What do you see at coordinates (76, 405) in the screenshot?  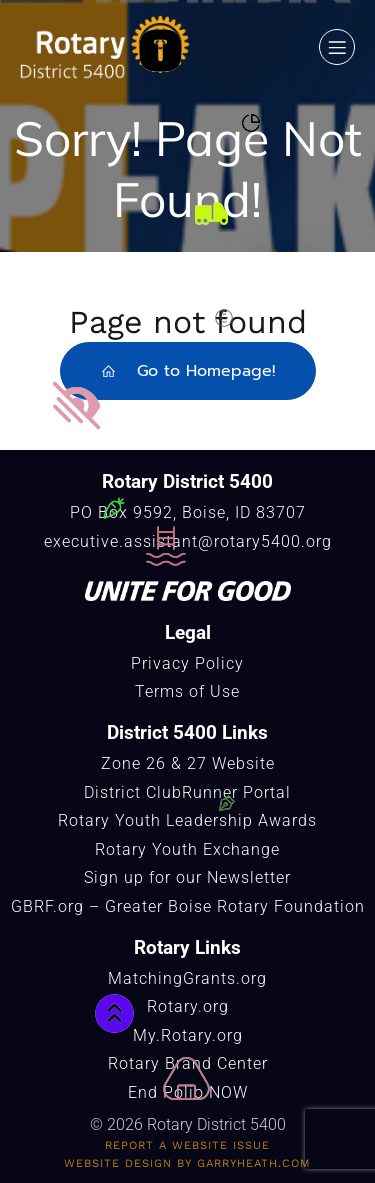 I see `indicates low vision or visual impairment accessibility mode` at bounding box center [76, 405].